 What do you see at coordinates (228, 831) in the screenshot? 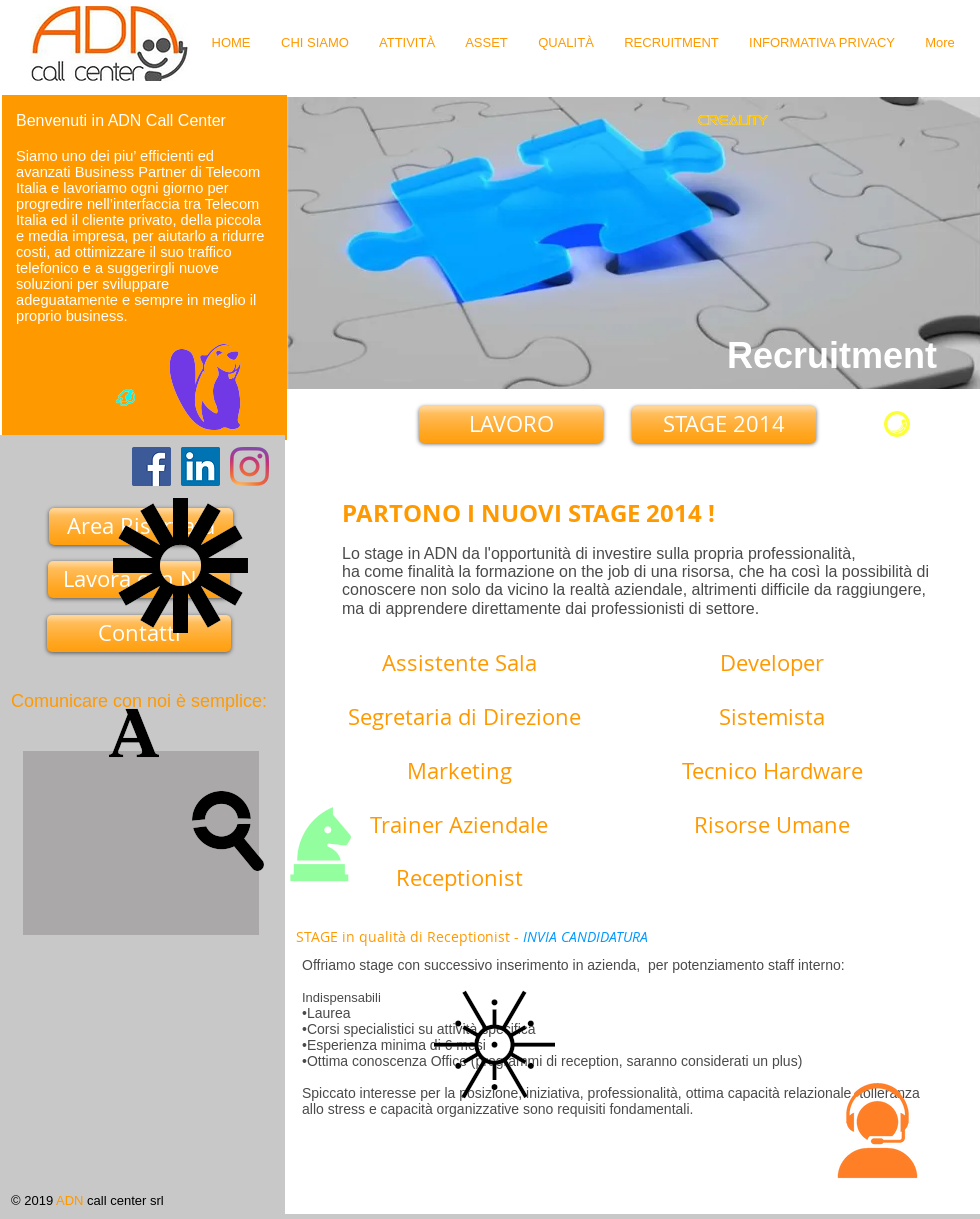
I see `open Startpage private search engine` at bounding box center [228, 831].